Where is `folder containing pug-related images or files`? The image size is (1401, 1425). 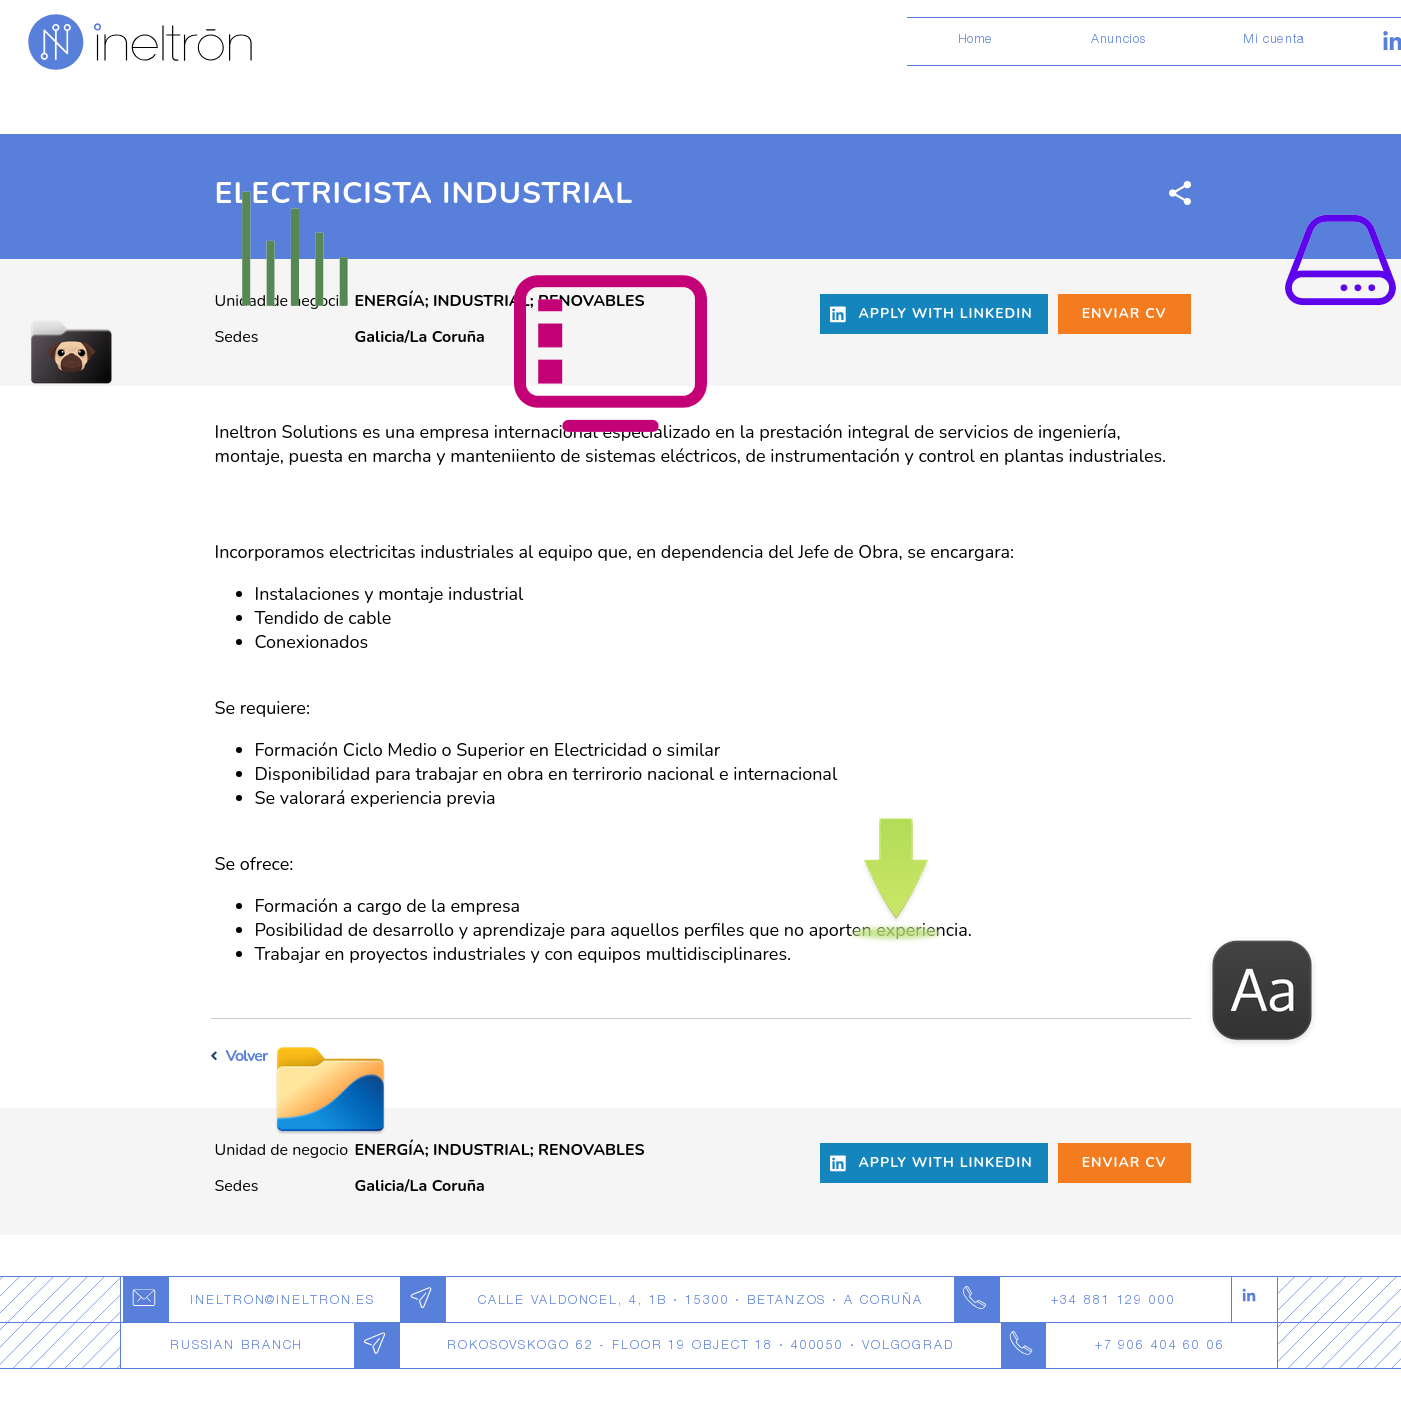
folder containing pug-related images or files is located at coordinates (71, 354).